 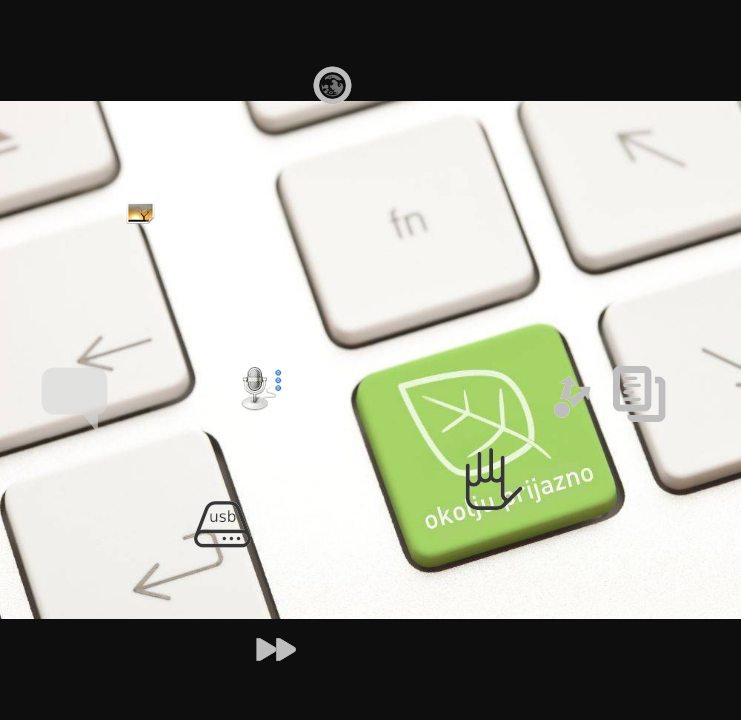 What do you see at coordinates (641, 394) in the screenshot?
I see `view documents or files` at bounding box center [641, 394].